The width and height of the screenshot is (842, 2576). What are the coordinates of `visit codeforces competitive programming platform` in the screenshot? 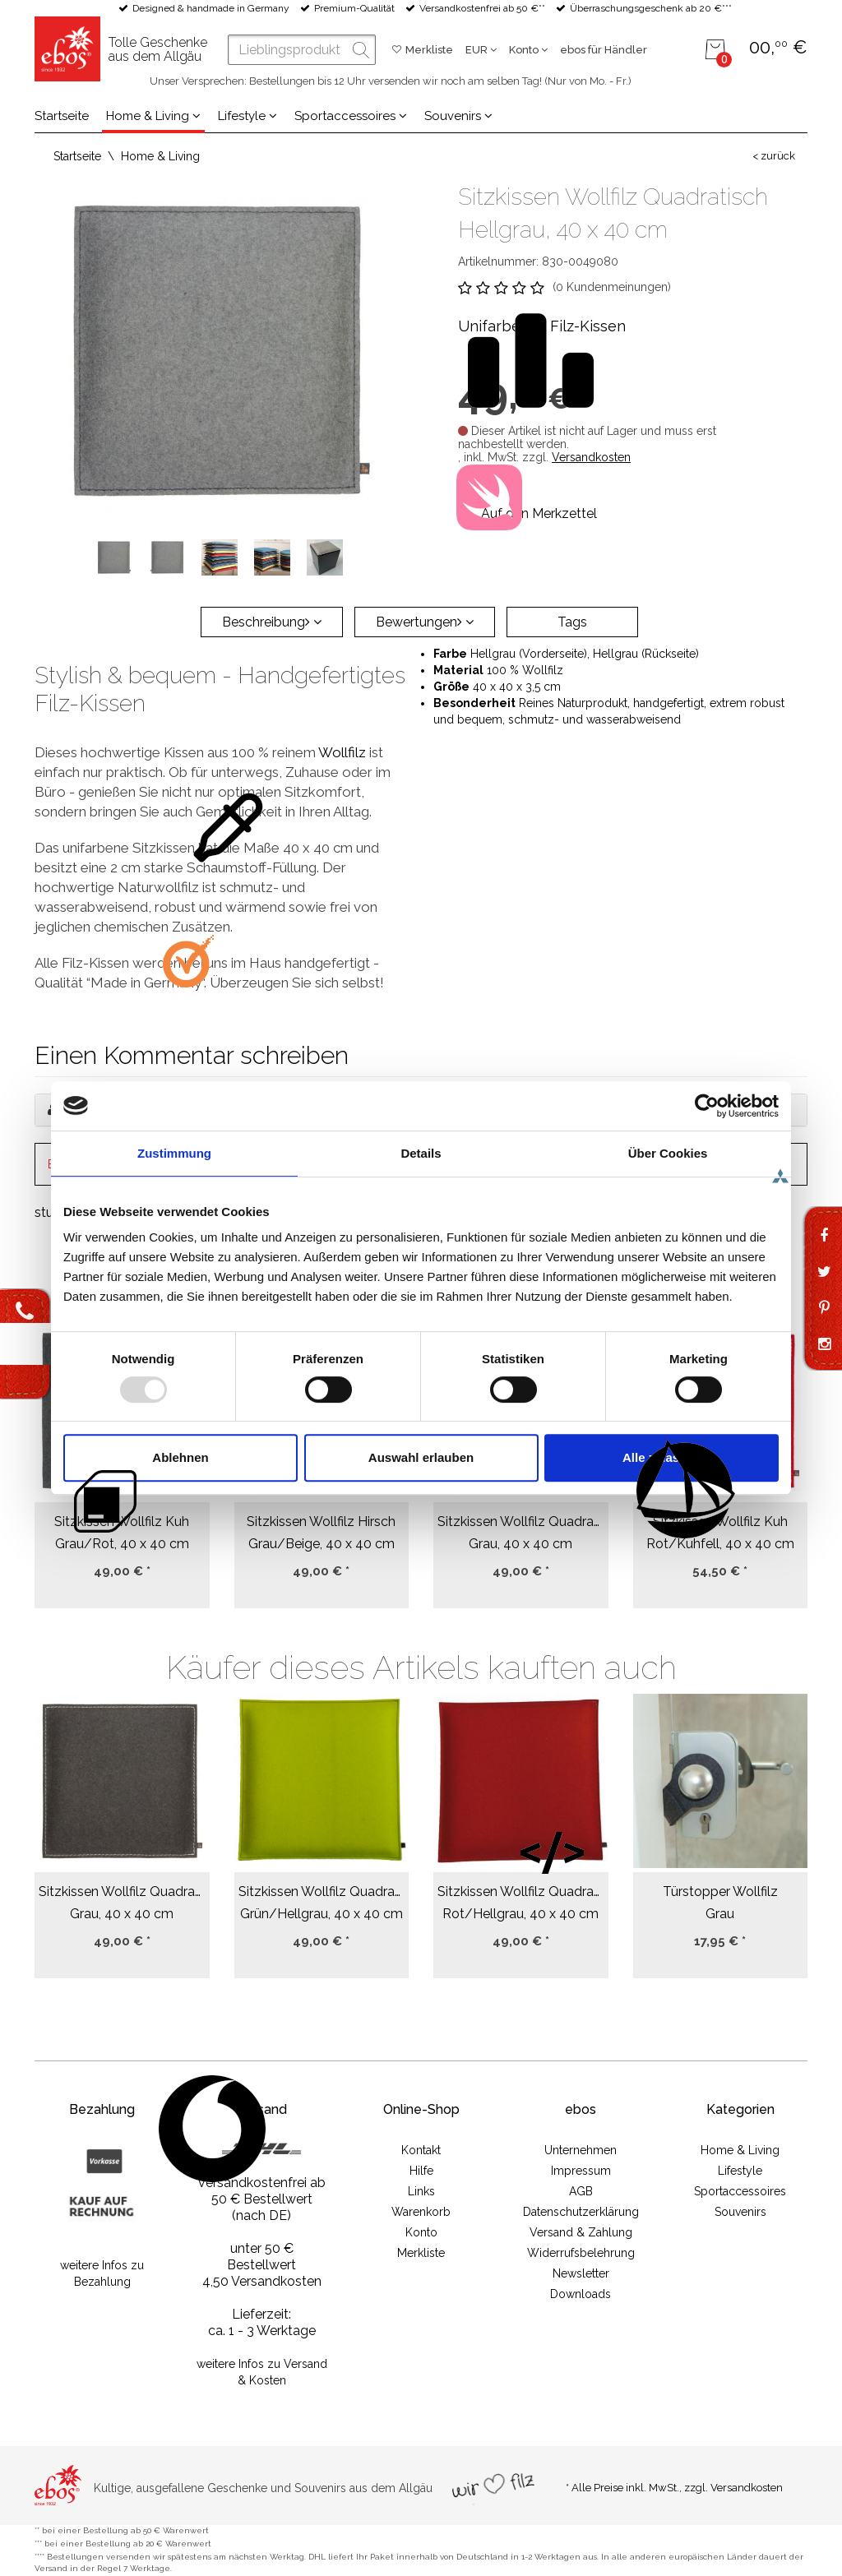 It's located at (530, 360).